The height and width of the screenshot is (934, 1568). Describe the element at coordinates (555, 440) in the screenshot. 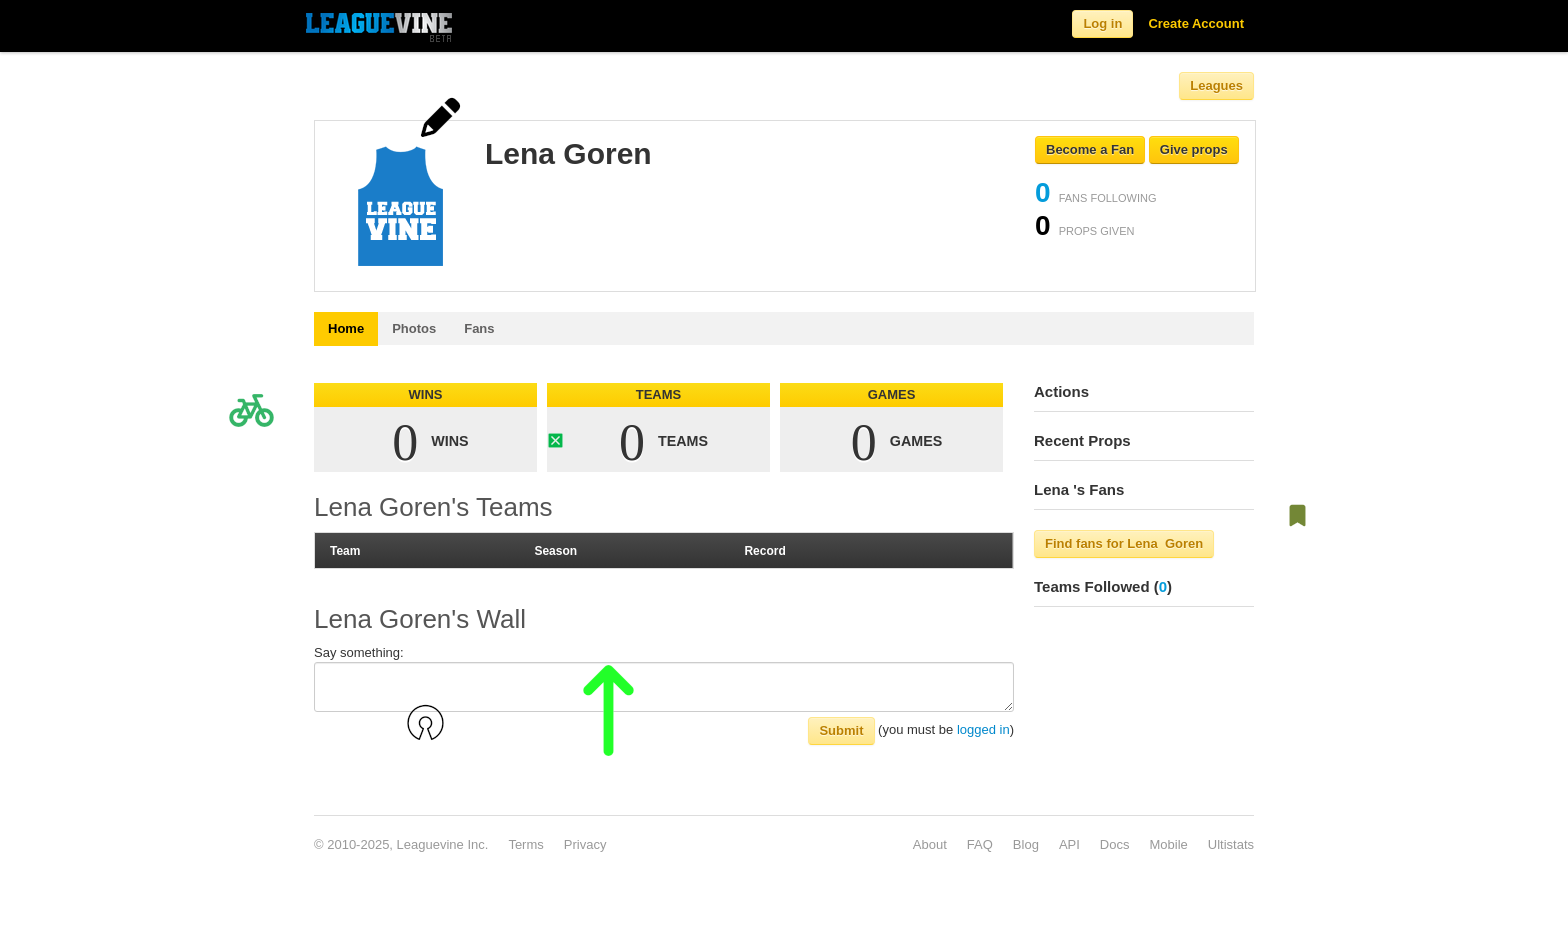

I see `close or dismiss a window` at that location.